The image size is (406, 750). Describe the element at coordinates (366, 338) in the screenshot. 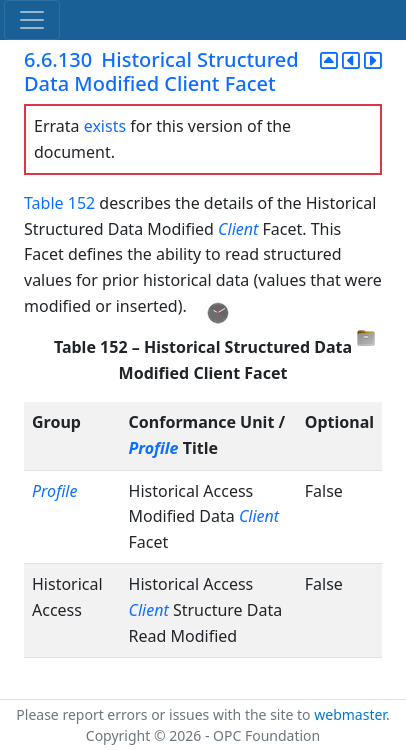

I see `open the file manager application` at that location.